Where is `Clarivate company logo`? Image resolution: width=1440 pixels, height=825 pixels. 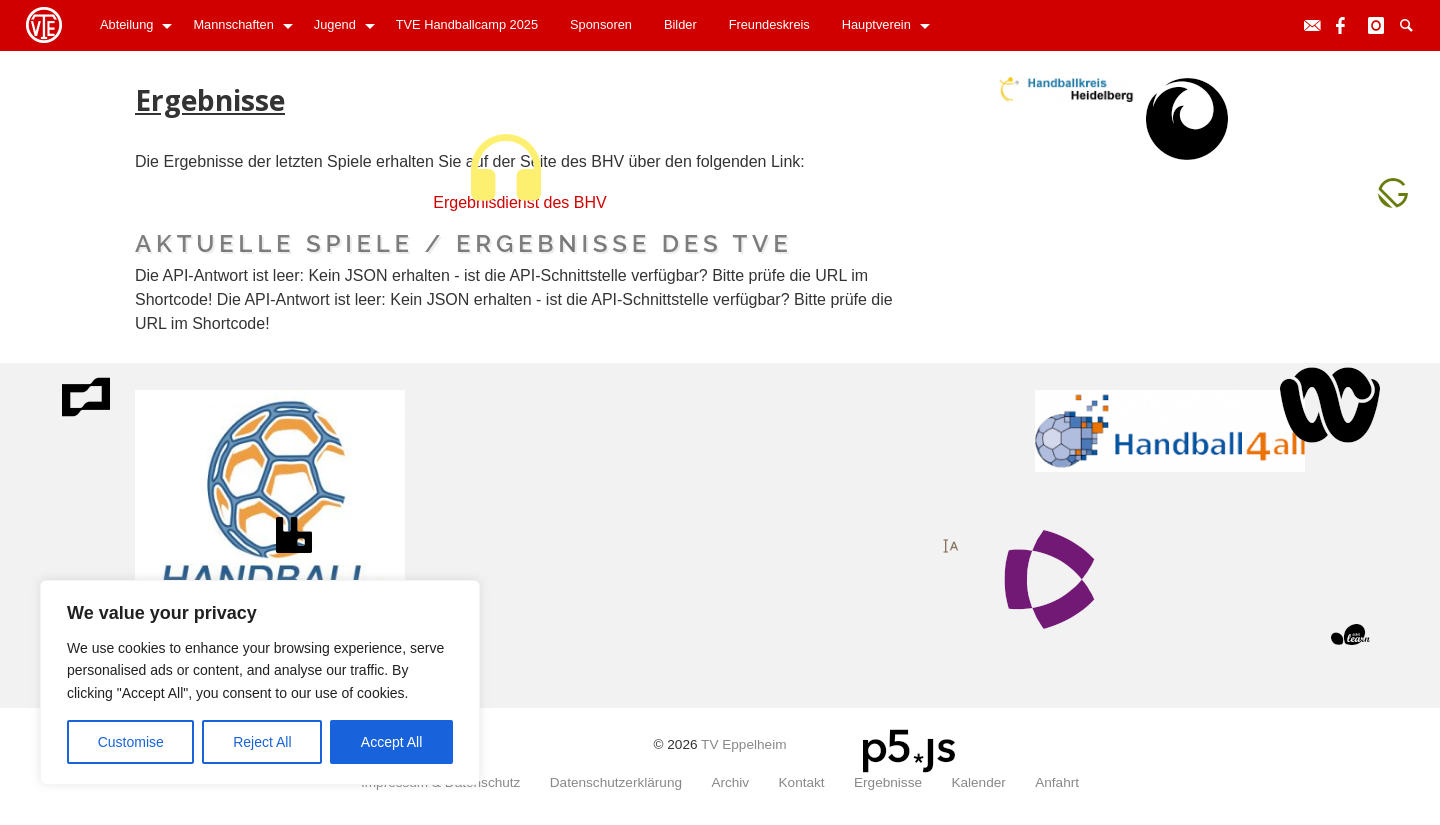
Clarivate company logo is located at coordinates (1049, 579).